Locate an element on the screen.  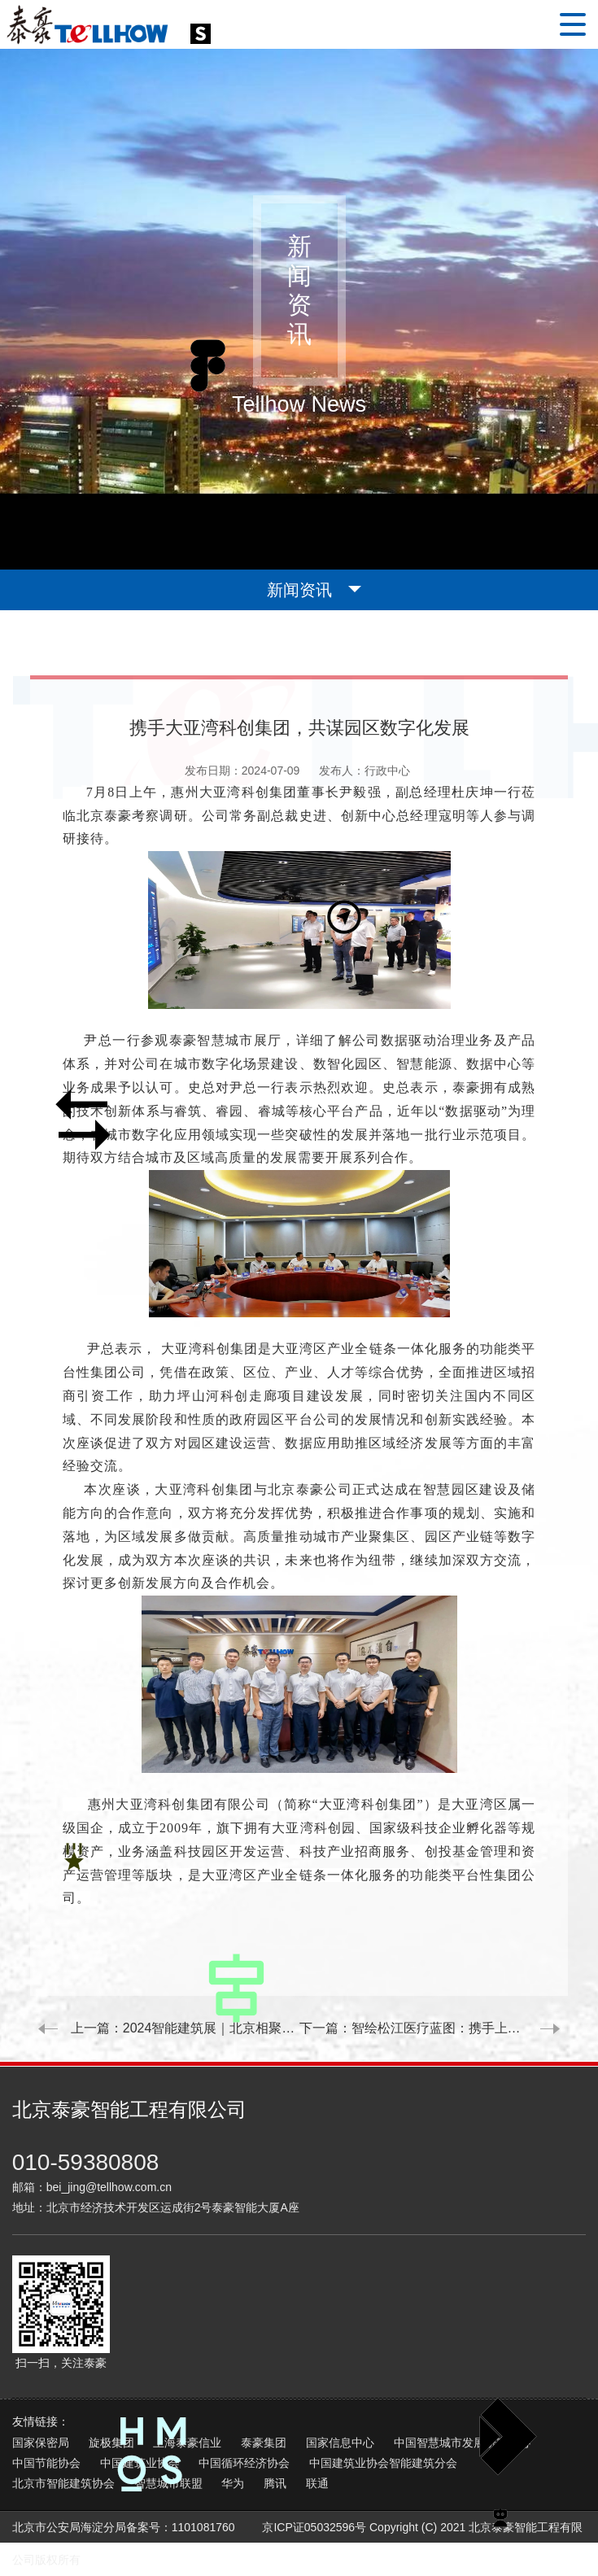
access AI assistant or chatbot features is located at coordinates (500, 2518).